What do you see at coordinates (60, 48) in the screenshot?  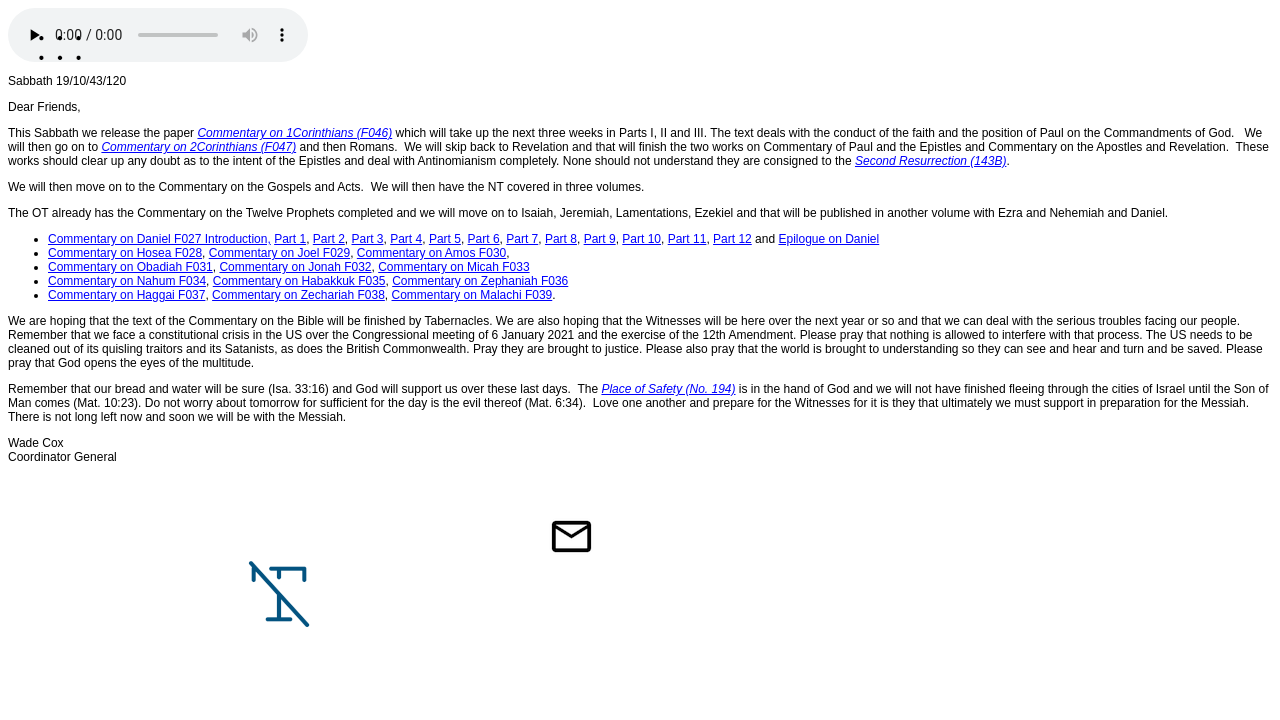 I see `drag to reorder or rearrange items` at bounding box center [60, 48].